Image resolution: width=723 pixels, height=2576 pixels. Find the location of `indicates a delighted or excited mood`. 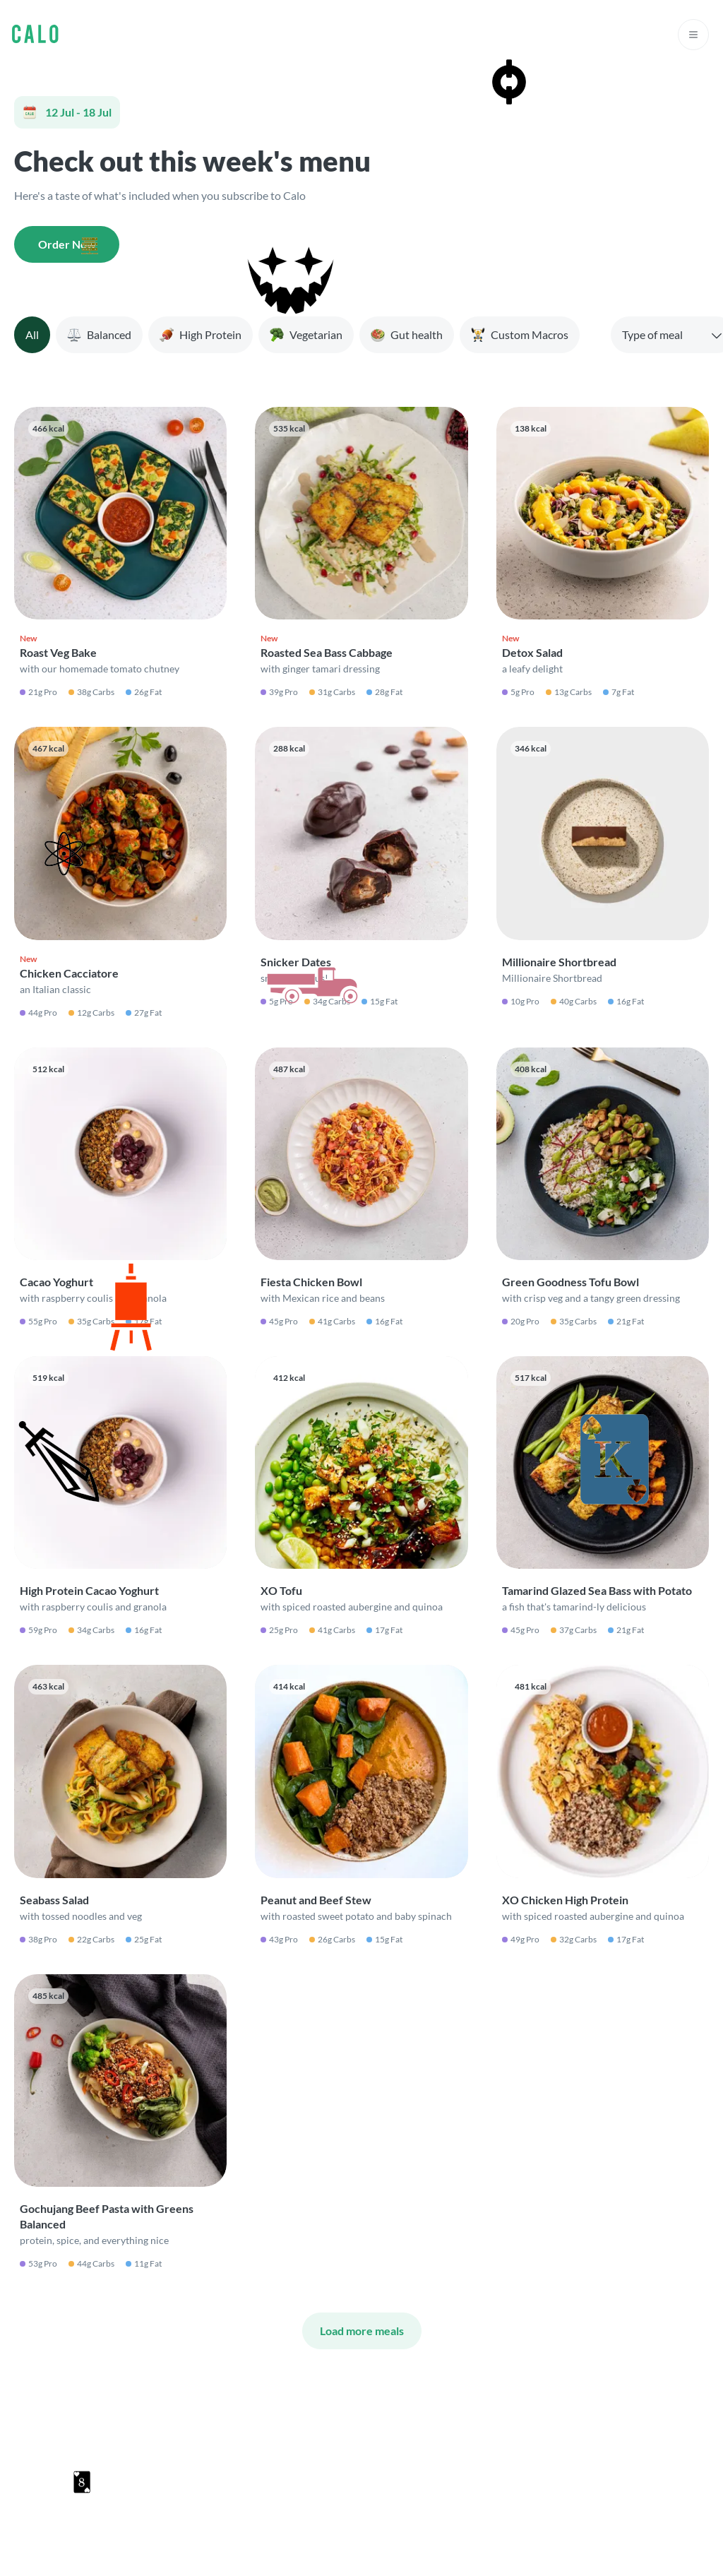

indicates a delighted or excited mood is located at coordinates (290, 278).